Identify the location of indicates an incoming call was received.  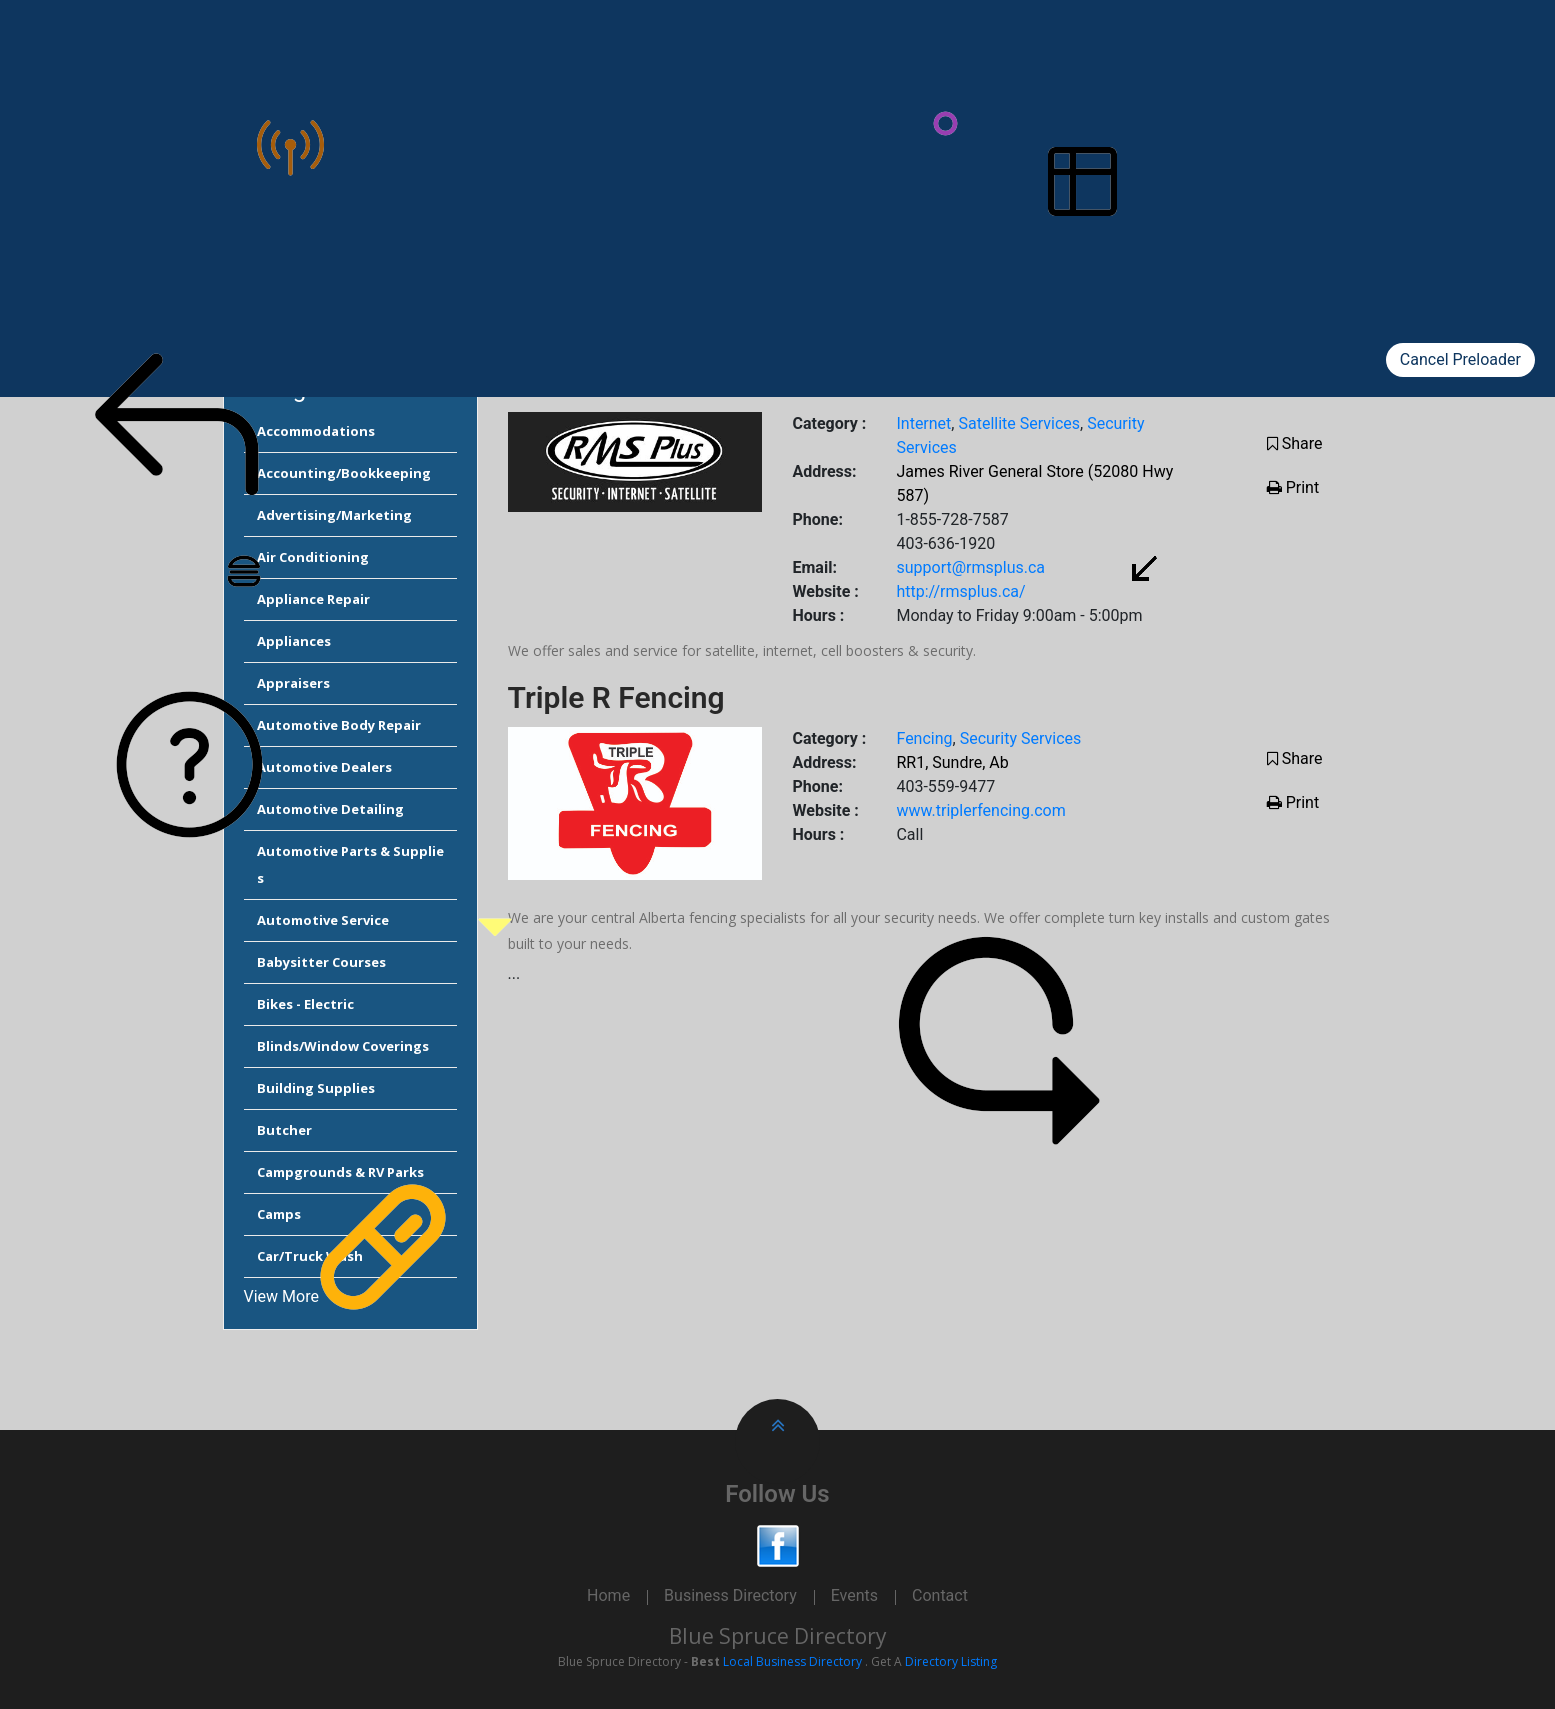
(1144, 569).